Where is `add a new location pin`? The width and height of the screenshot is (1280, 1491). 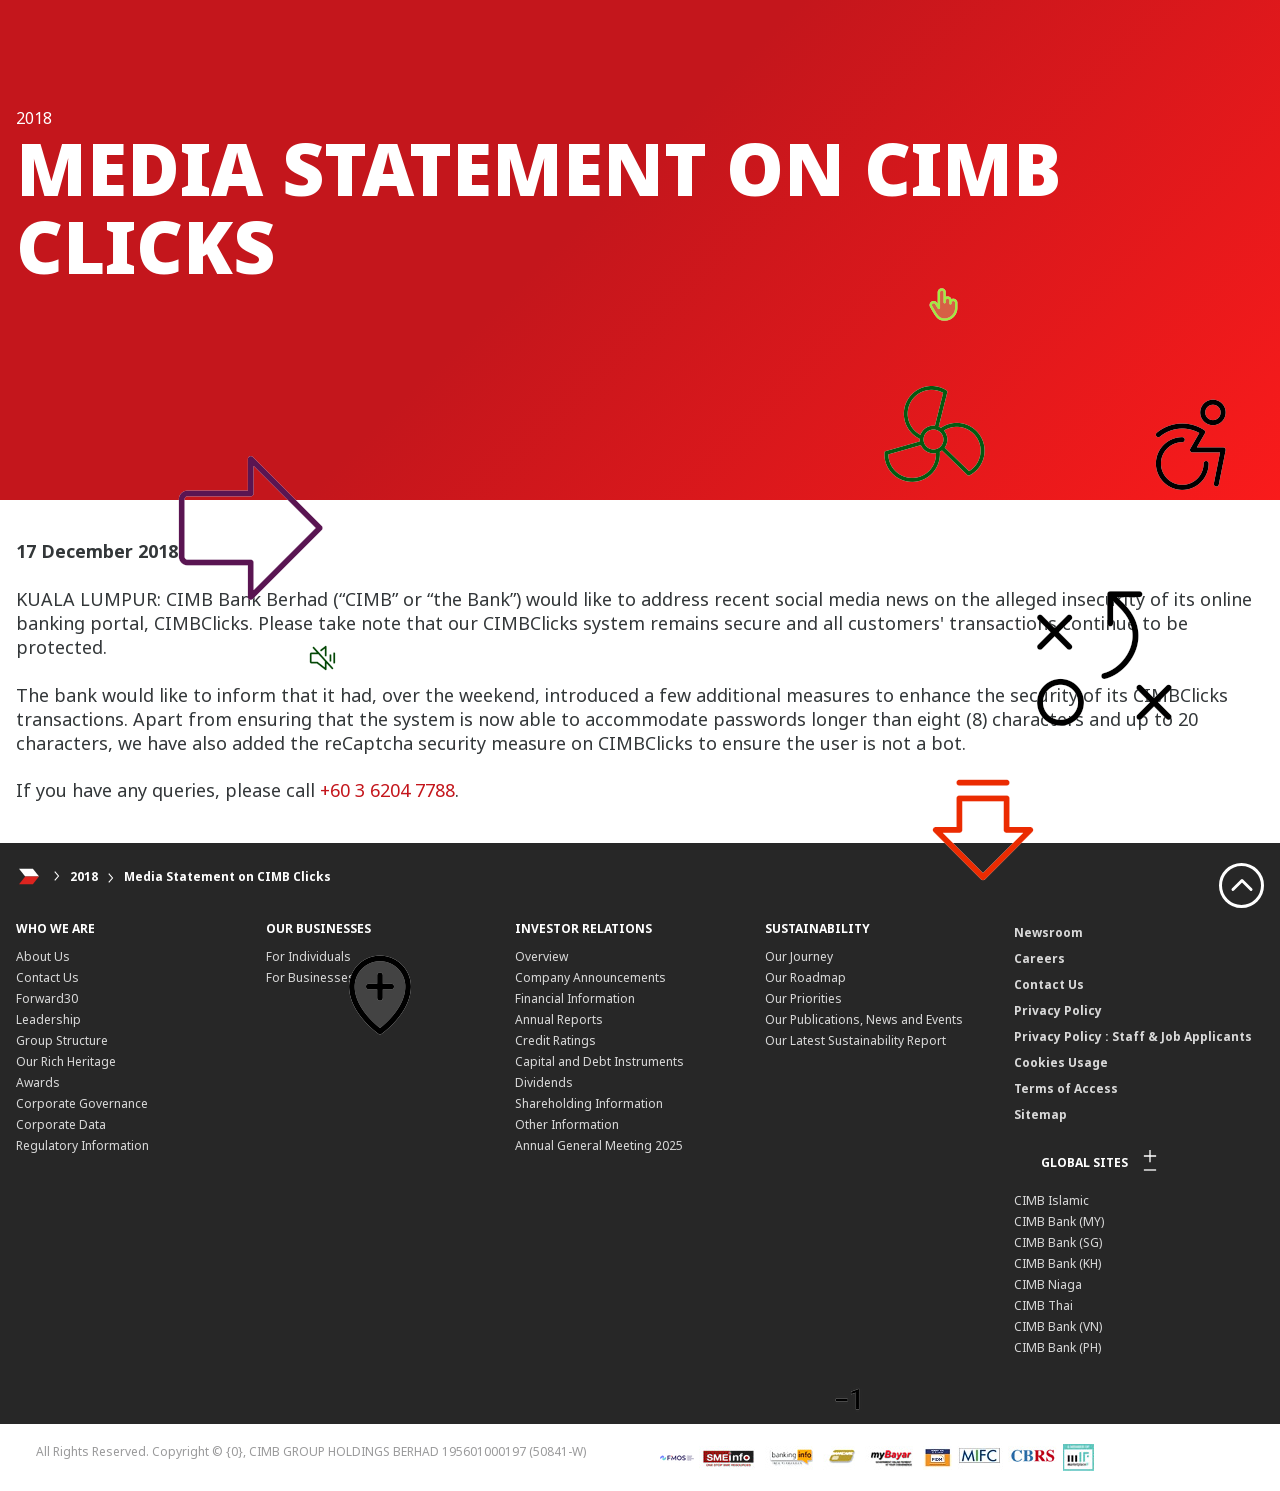 add a new location pin is located at coordinates (380, 995).